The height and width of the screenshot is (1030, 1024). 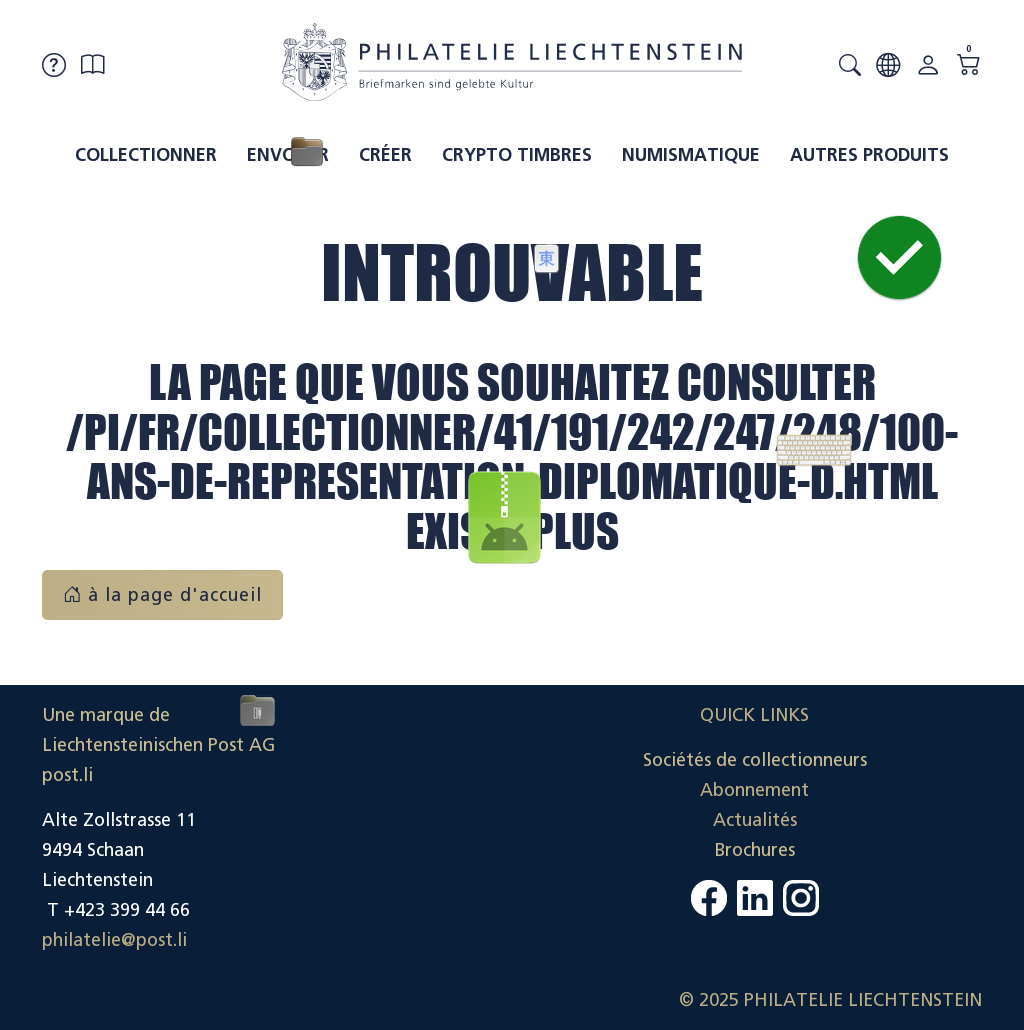 I want to click on an android application package file, so click(x=504, y=517).